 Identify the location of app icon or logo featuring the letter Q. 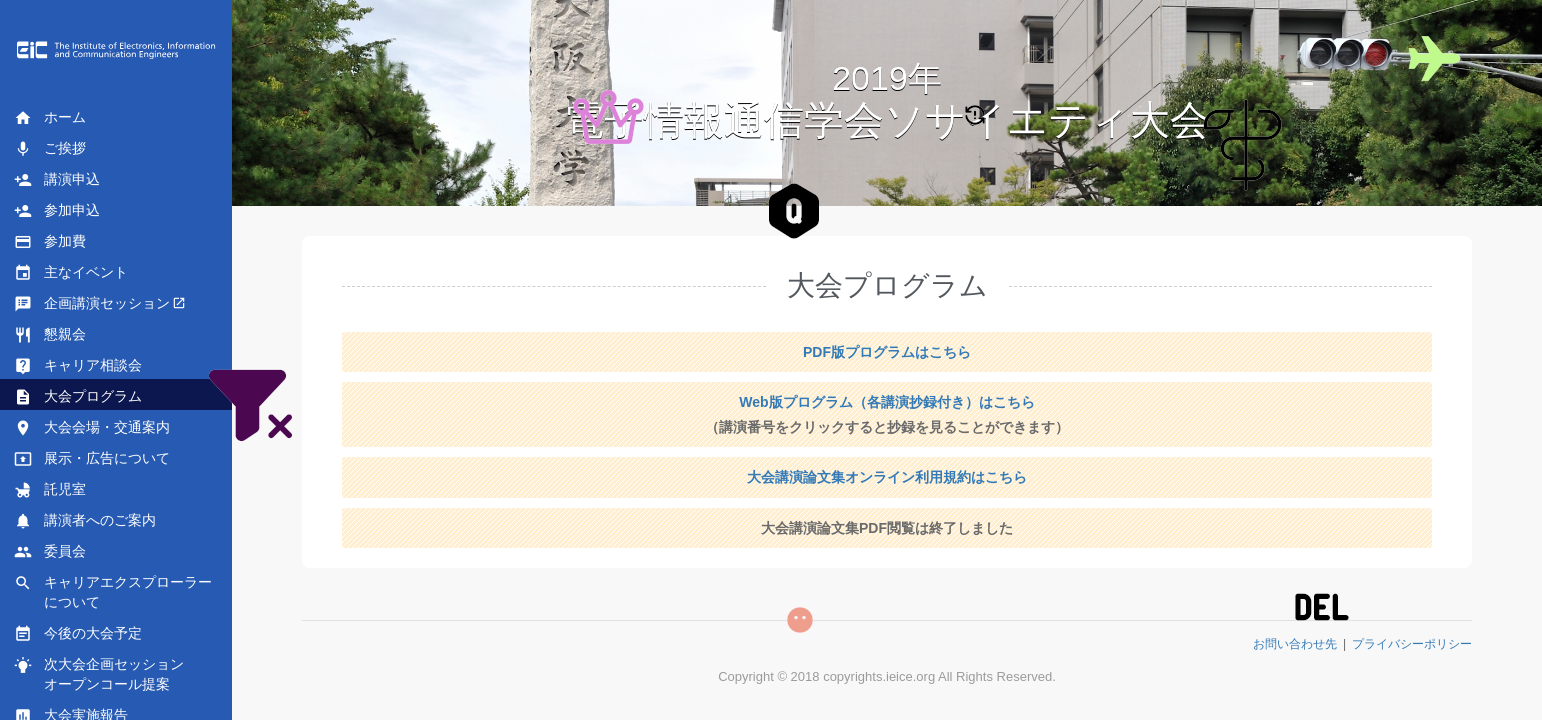
(794, 211).